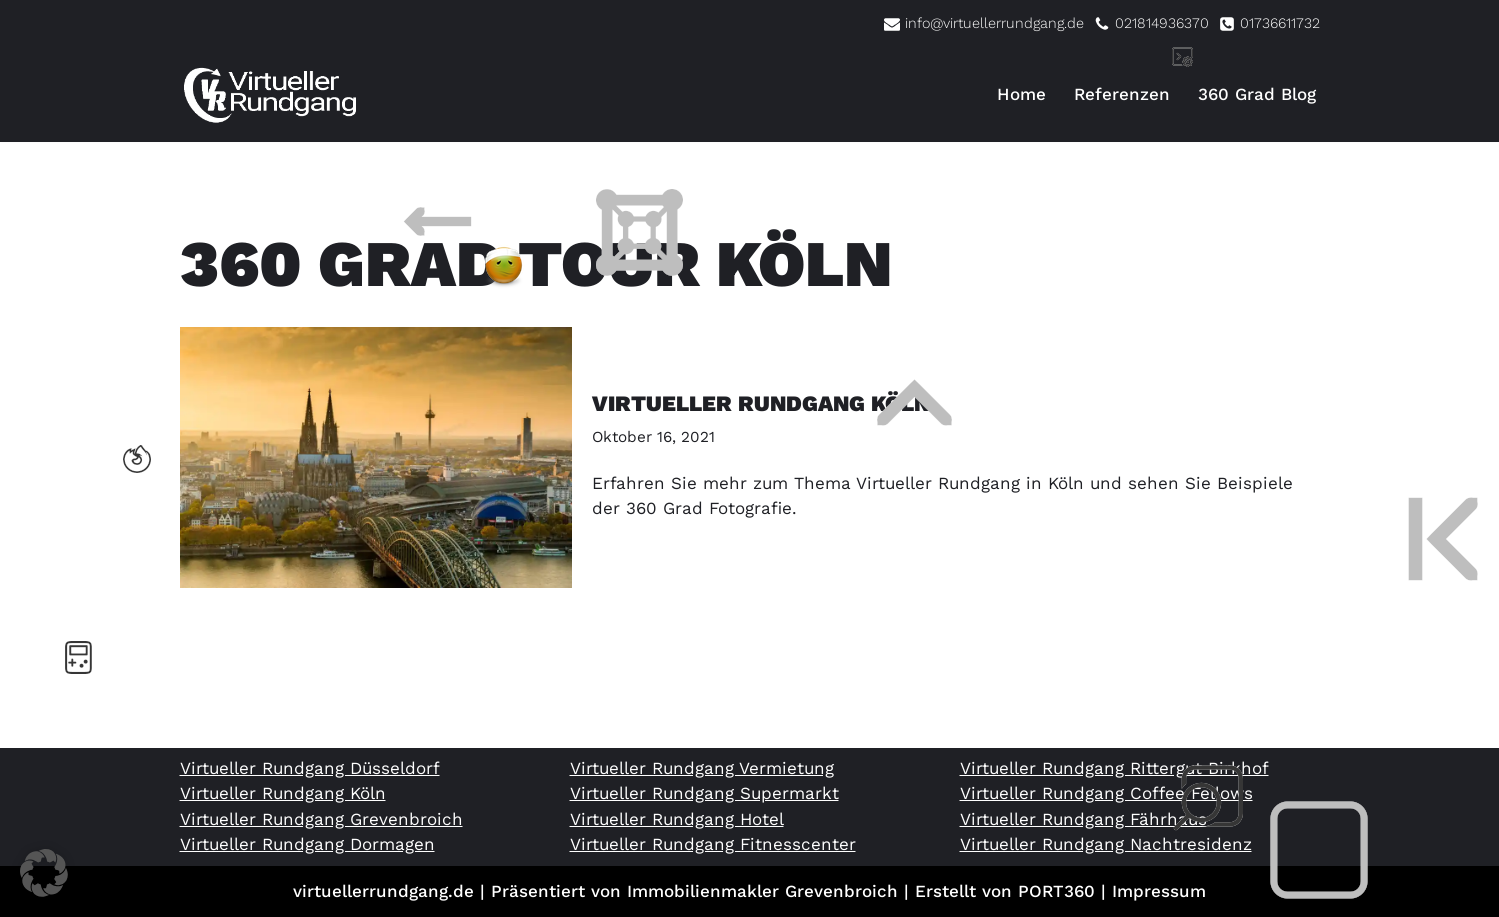 The height and width of the screenshot is (917, 1499). What do you see at coordinates (639, 232) in the screenshot?
I see `indicates a virtual machine or appliance file` at bounding box center [639, 232].